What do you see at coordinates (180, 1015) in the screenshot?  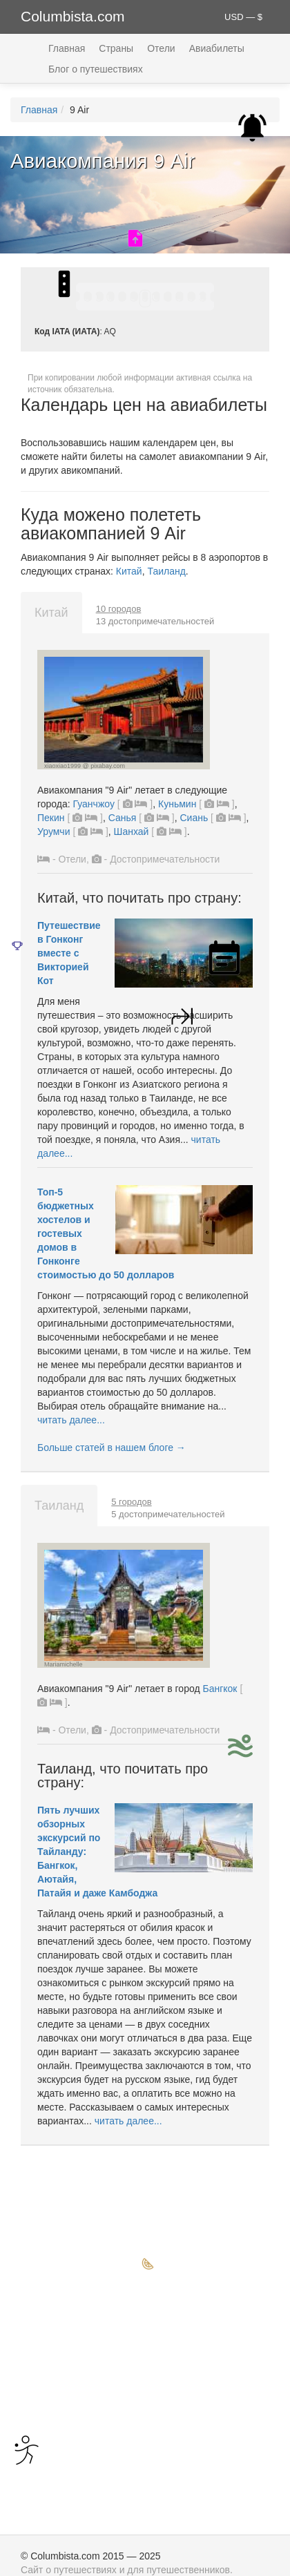 I see `move cursor to next tab stop` at bounding box center [180, 1015].